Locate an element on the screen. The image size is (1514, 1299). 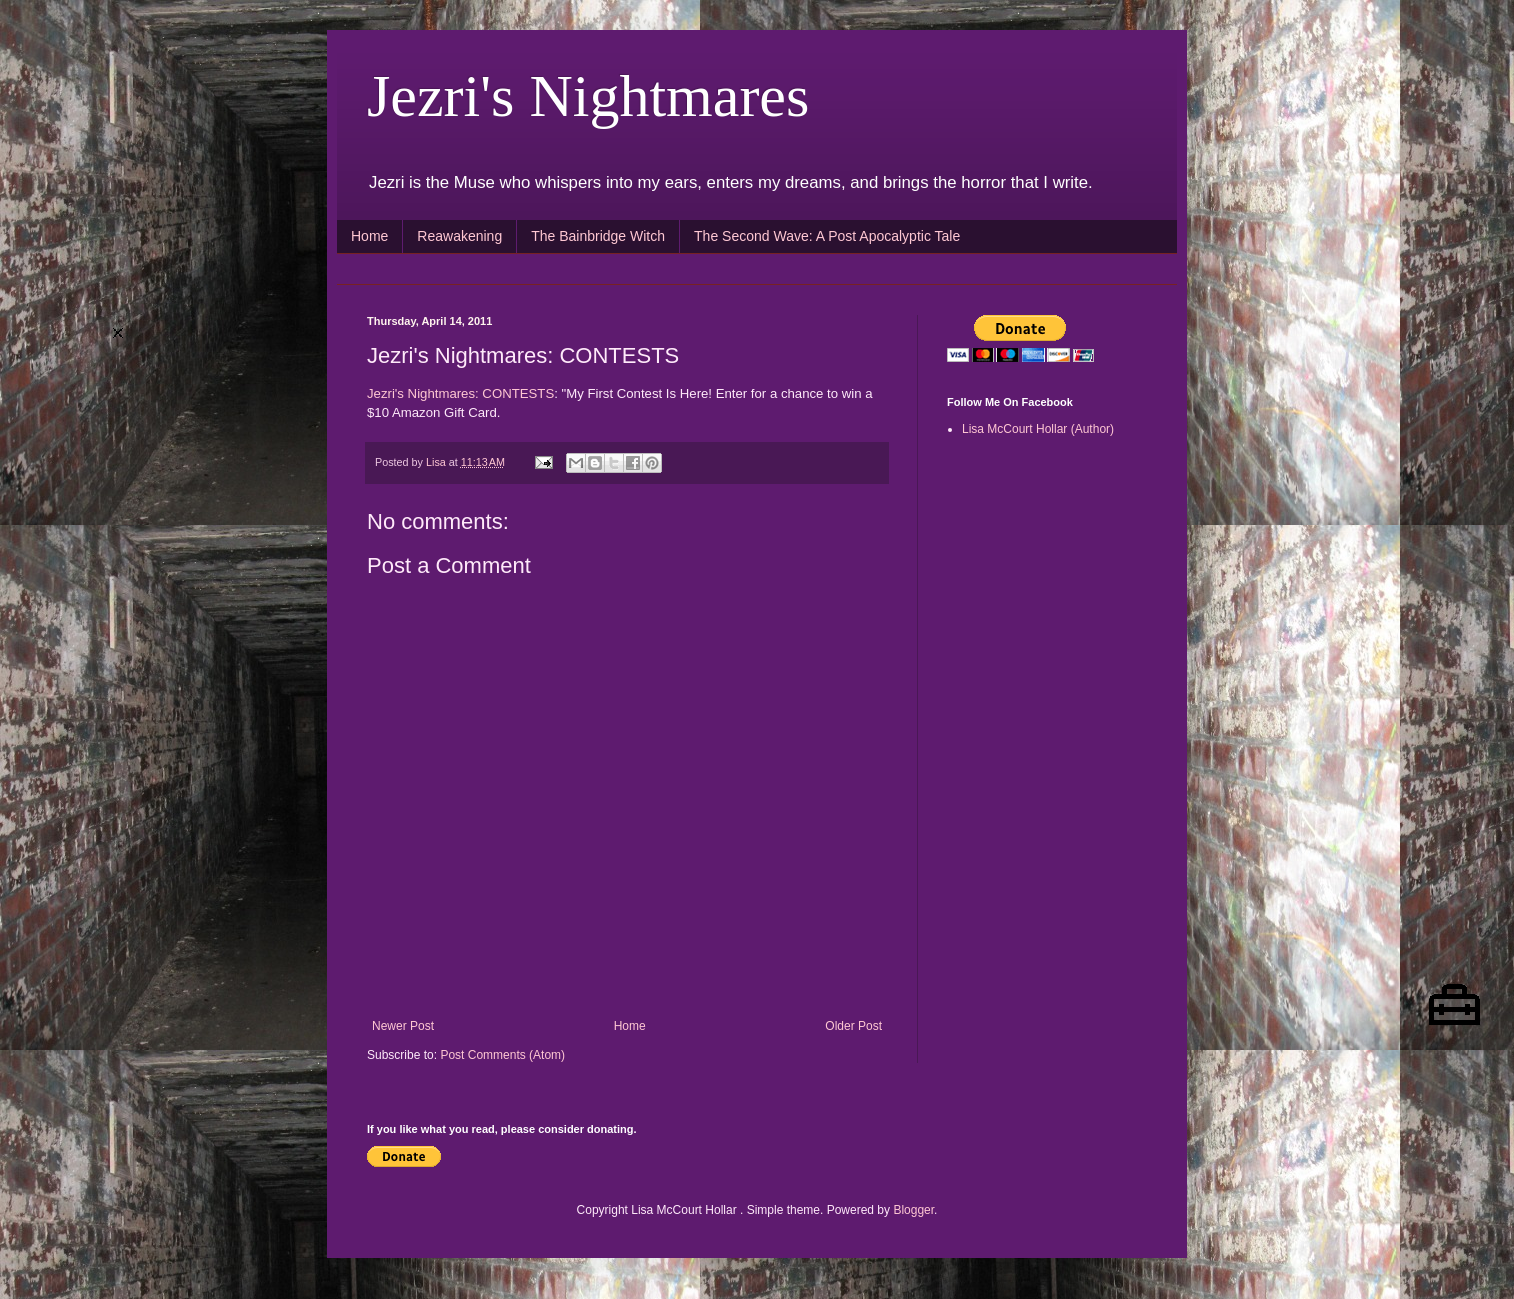
close the current window or dialog is located at coordinates (118, 333).